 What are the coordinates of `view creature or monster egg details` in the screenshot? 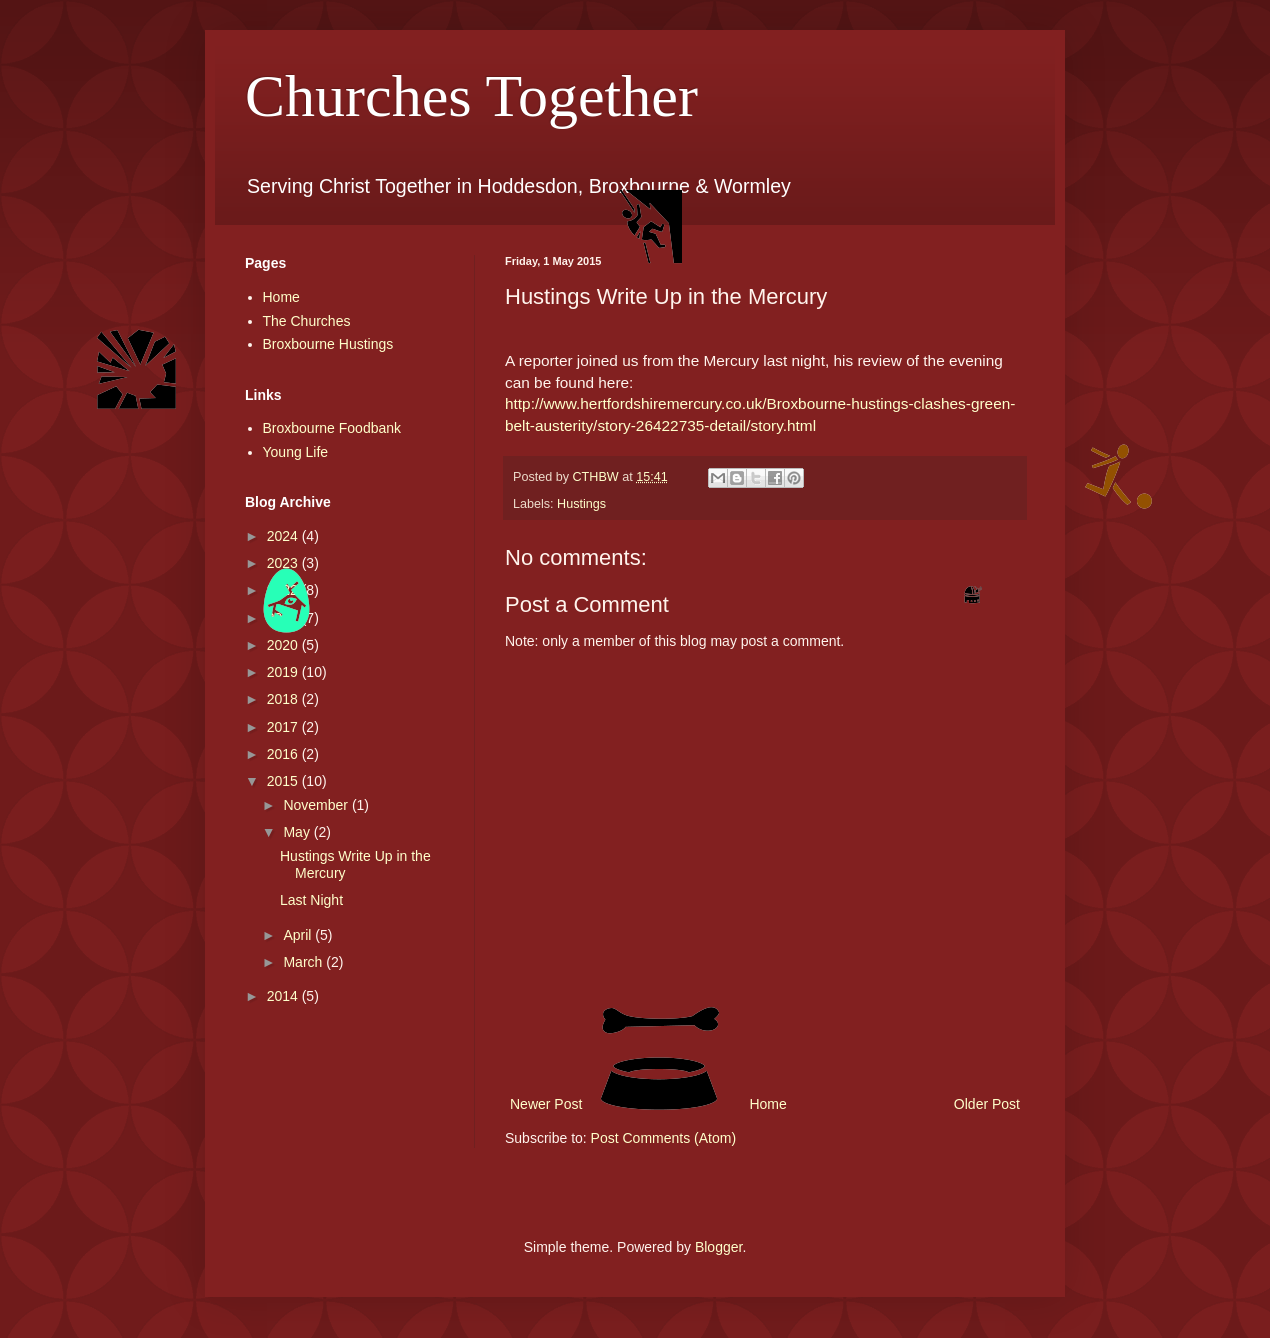 It's located at (286, 600).